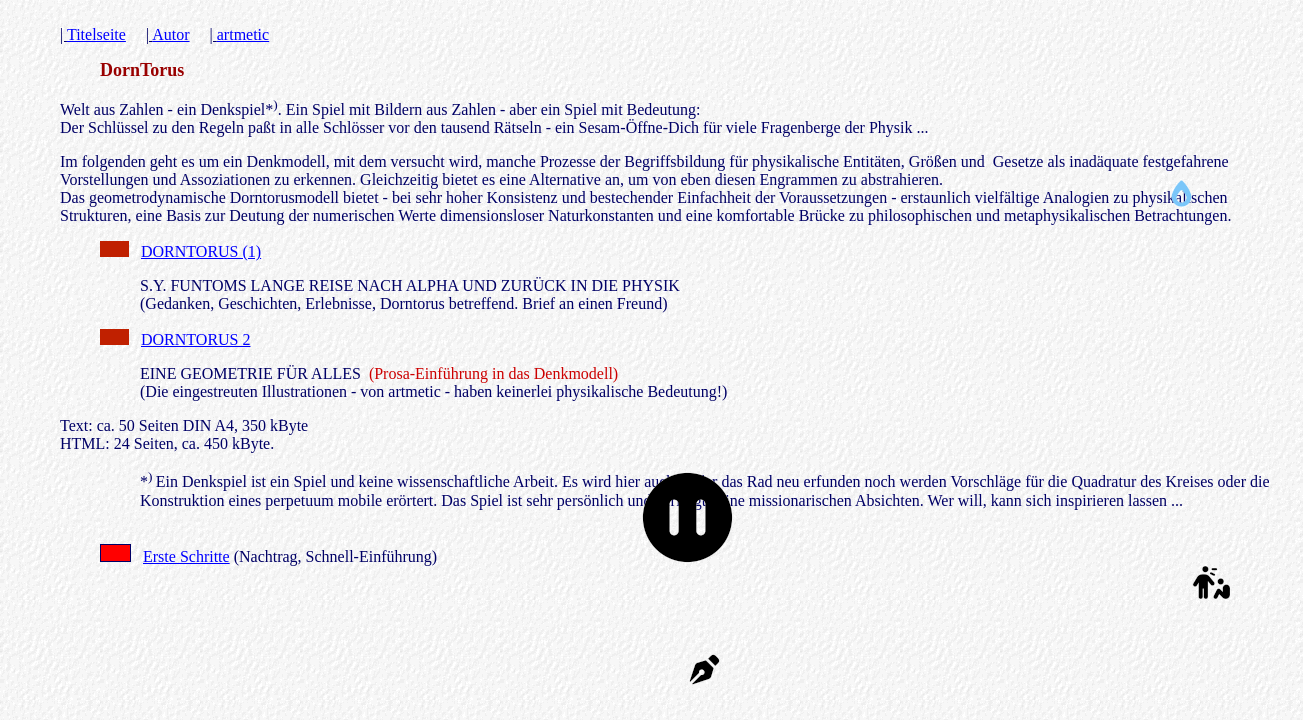  Describe the element at coordinates (1211, 582) in the screenshot. I see `report harassment or bullying behavior` at that location.